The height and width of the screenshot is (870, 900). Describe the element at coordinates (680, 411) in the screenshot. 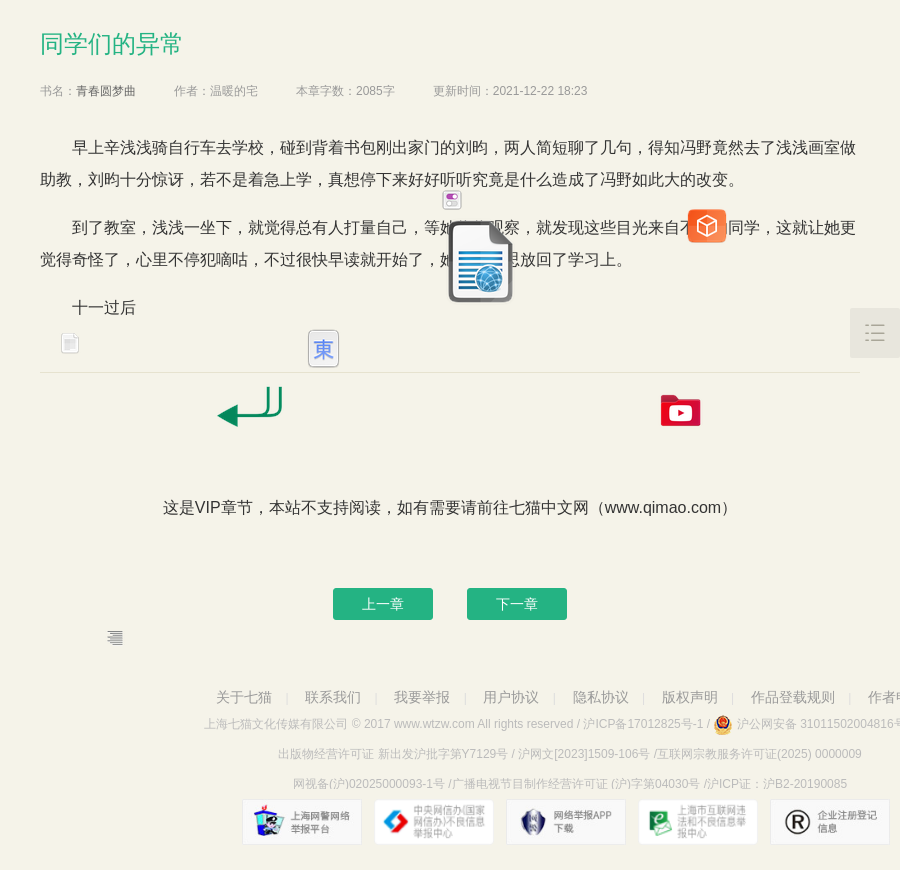

I see `open folder containing downloaded youtube videos` at that location.